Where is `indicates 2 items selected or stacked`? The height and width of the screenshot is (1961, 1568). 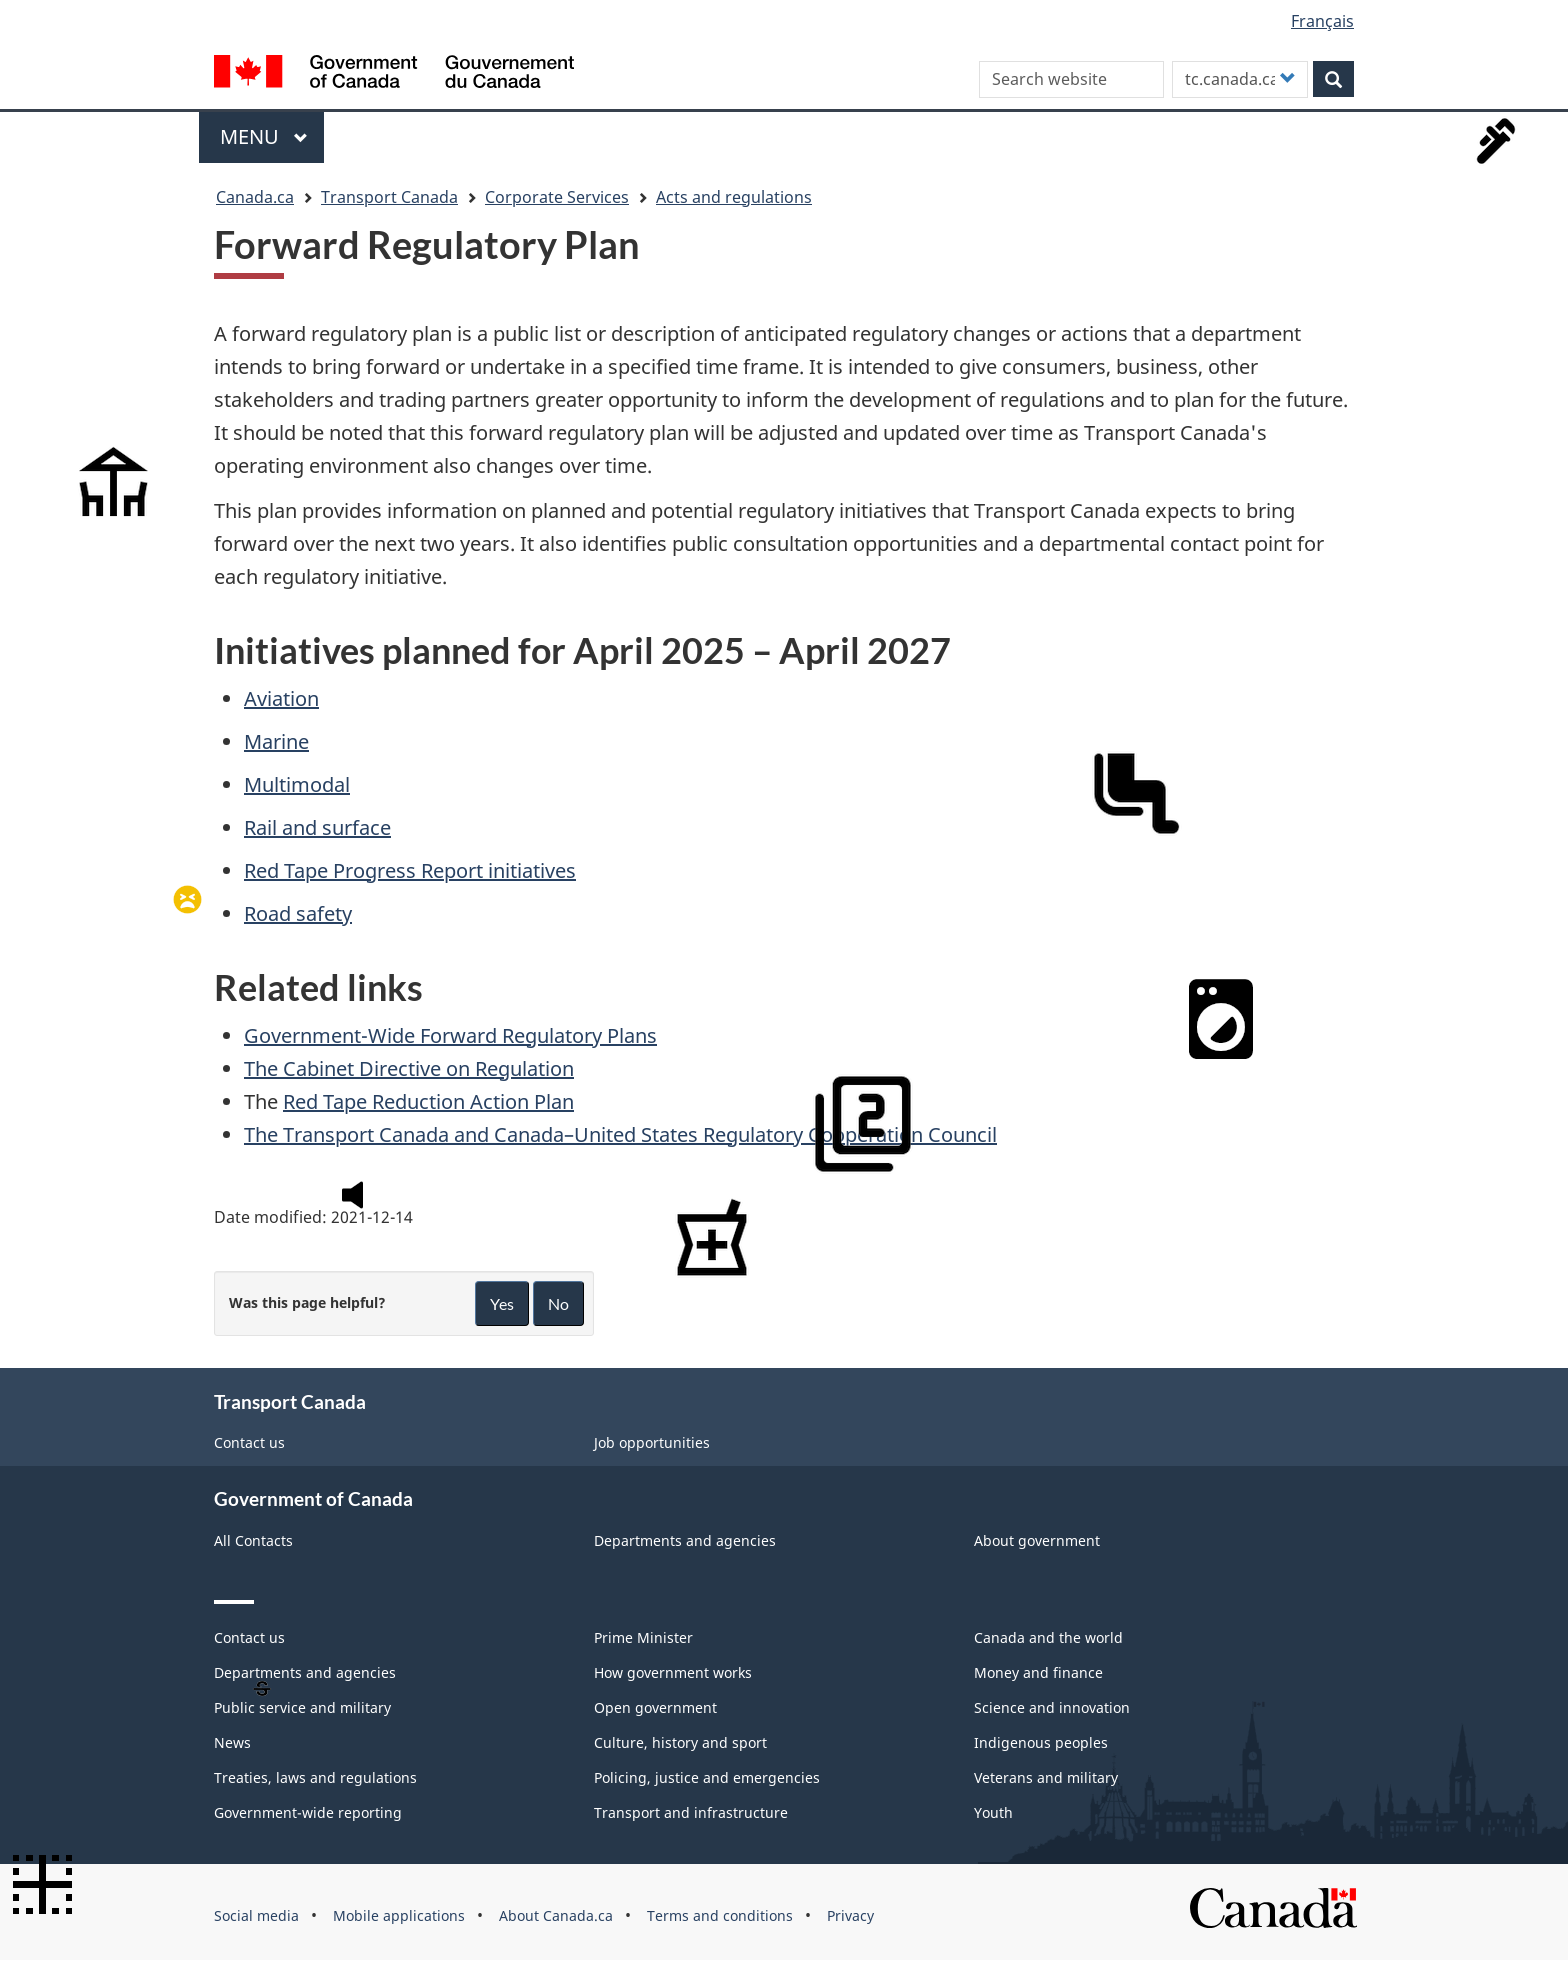
indicates 2 items selected or stacked is located at coordinates (863, 1124).